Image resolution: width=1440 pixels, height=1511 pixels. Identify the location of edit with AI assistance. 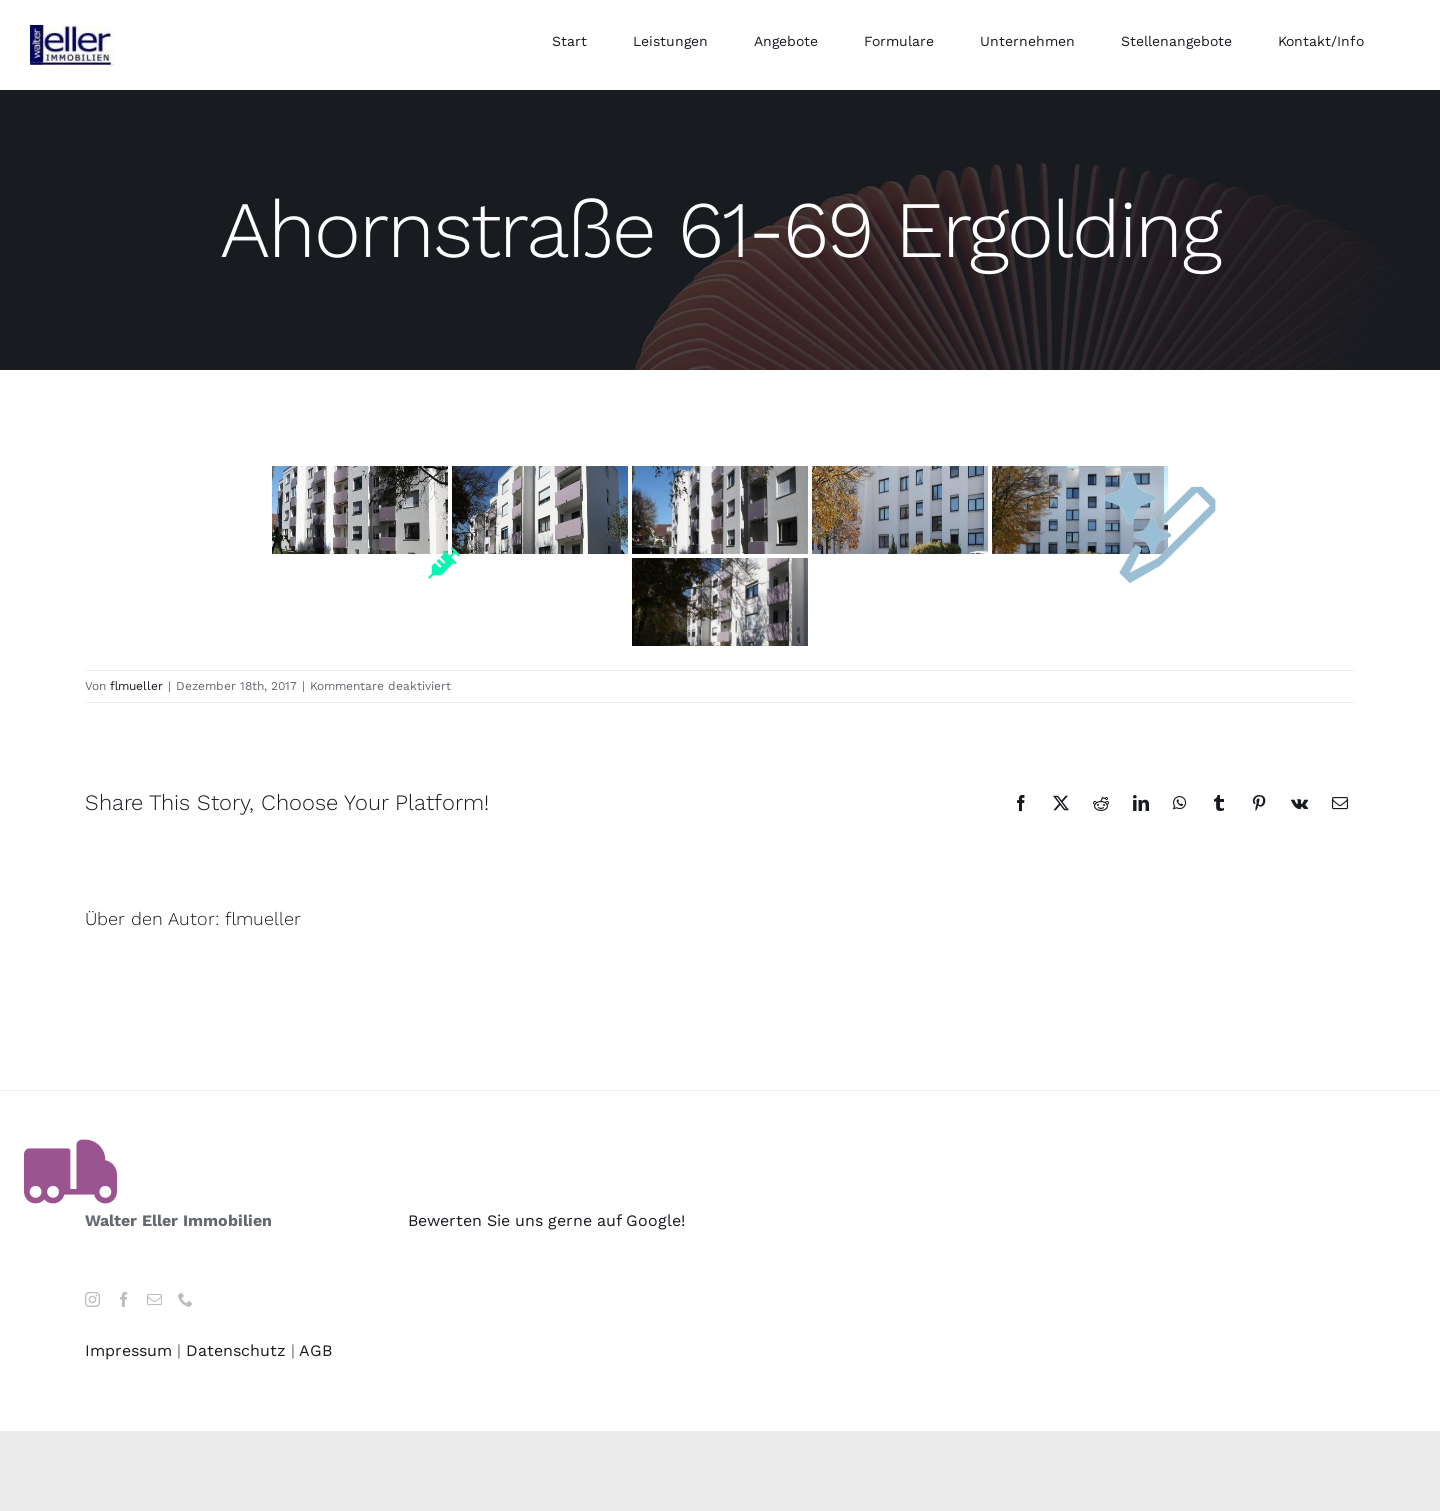
(1163, 531).